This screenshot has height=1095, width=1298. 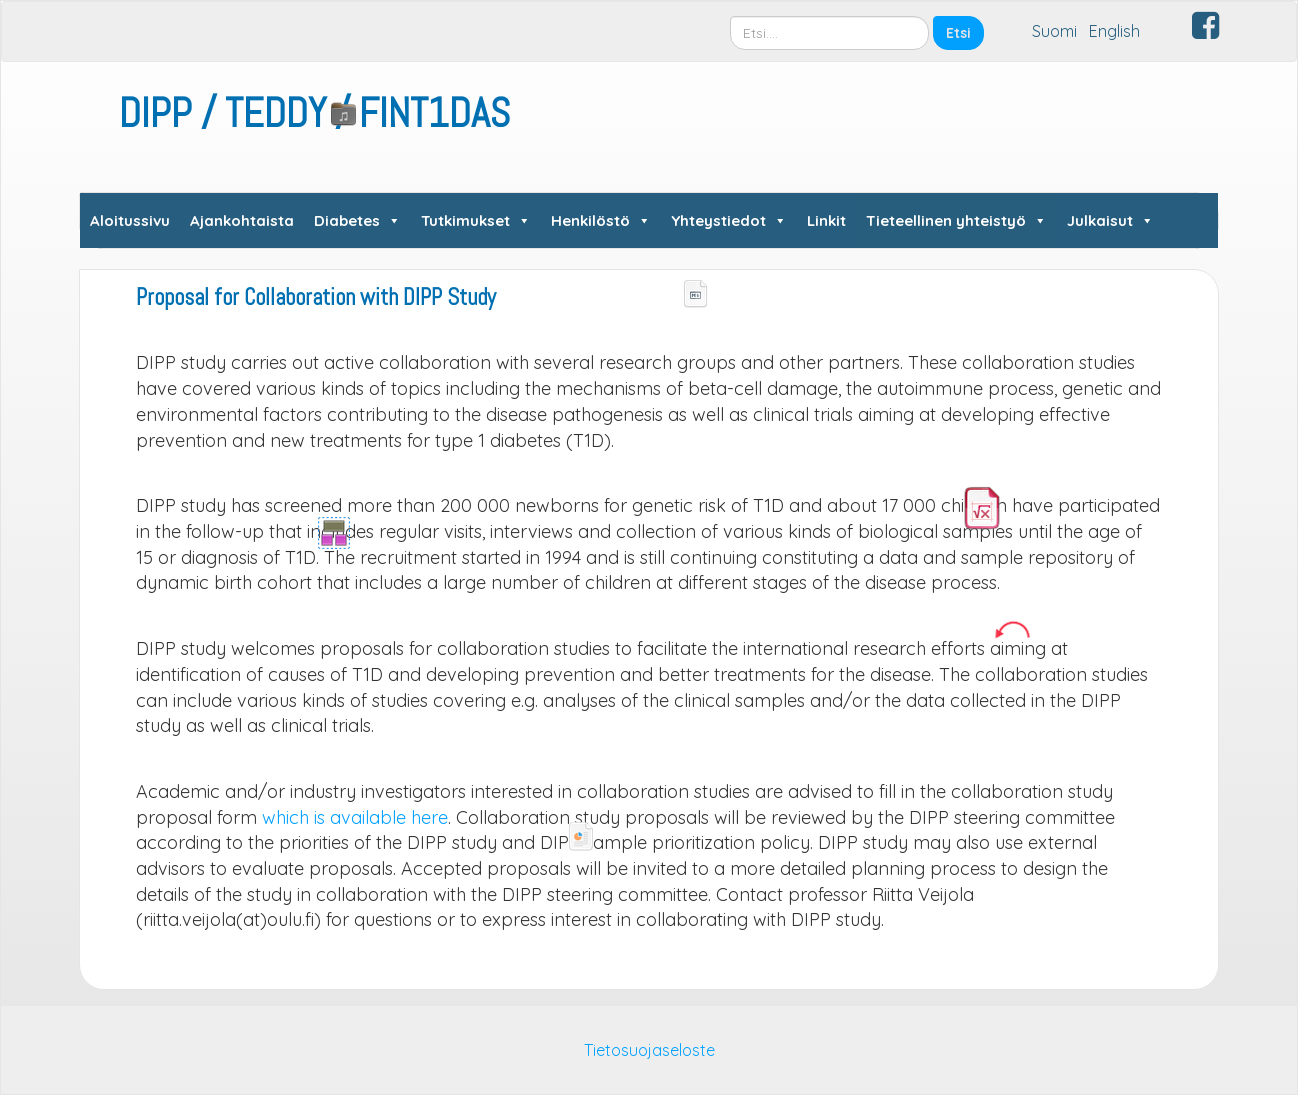 What do you see at coordinates (982, 508) in the screenshot?
I see `open an opendocument formula template file` at bounding box center [982, 508].